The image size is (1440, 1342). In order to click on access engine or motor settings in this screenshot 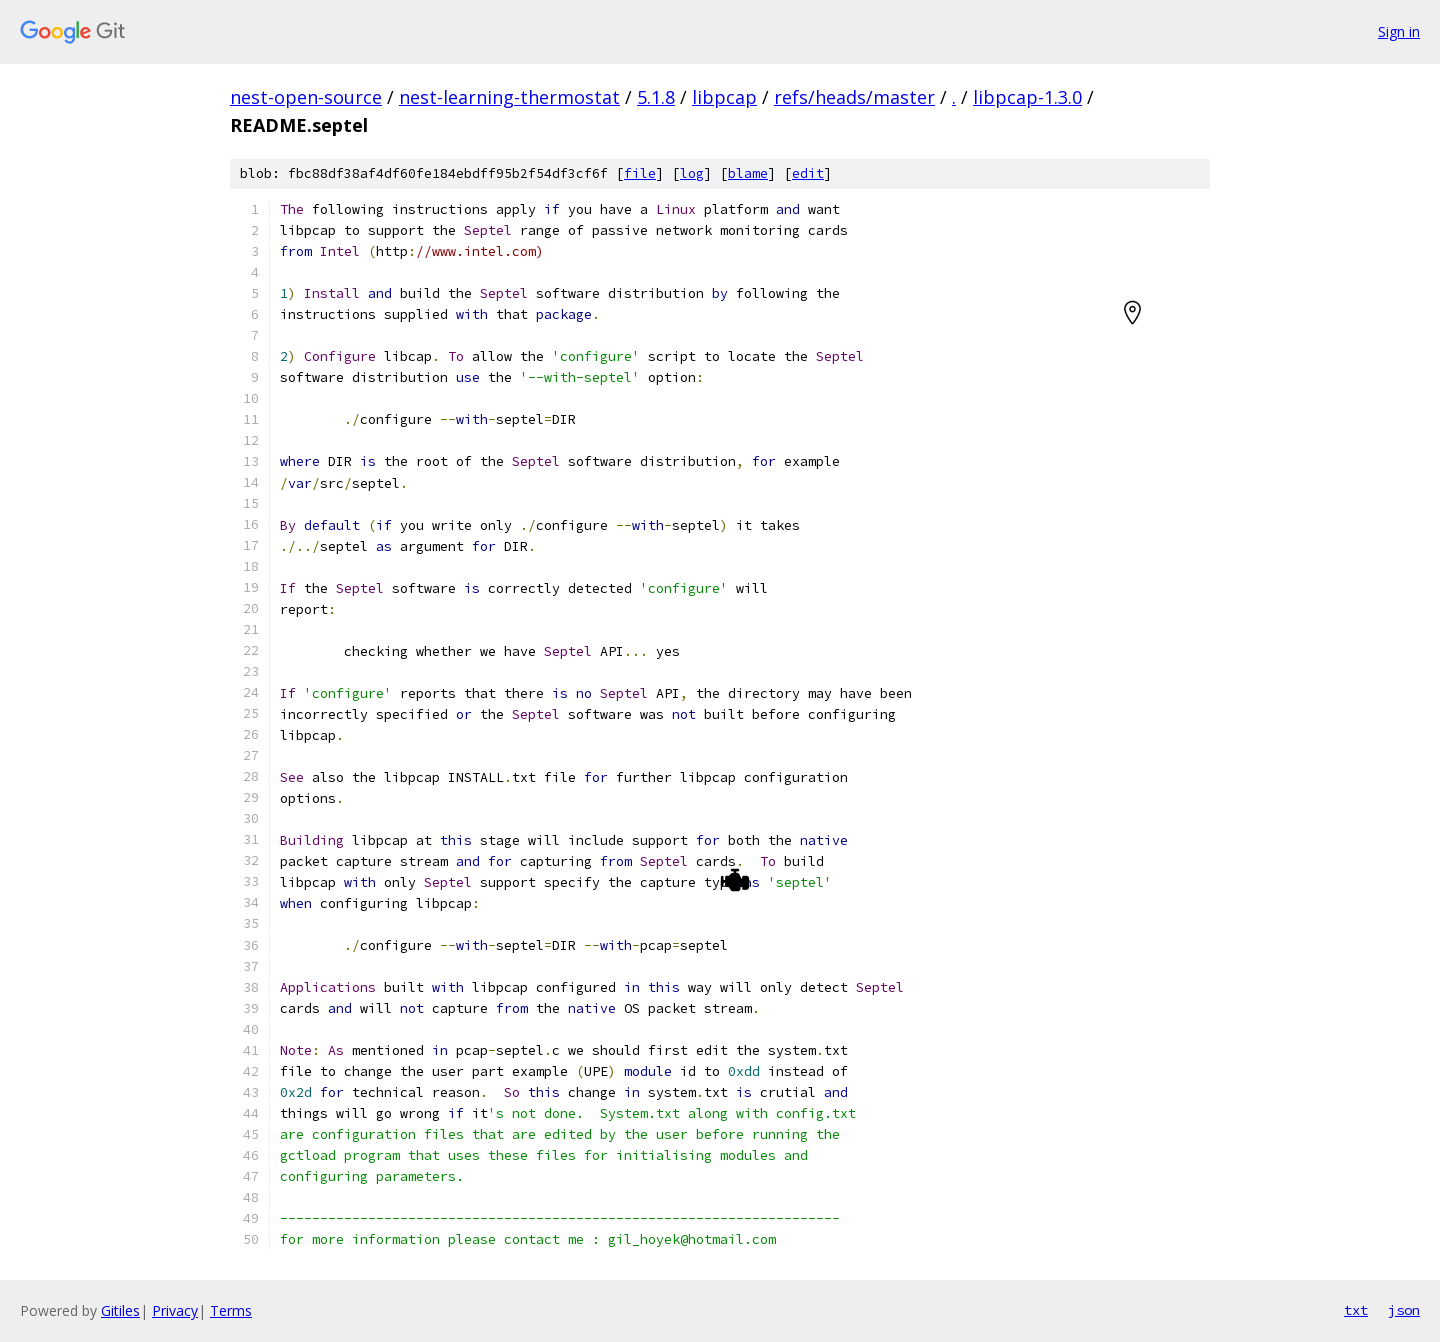, I will do `click(735, 880)`.